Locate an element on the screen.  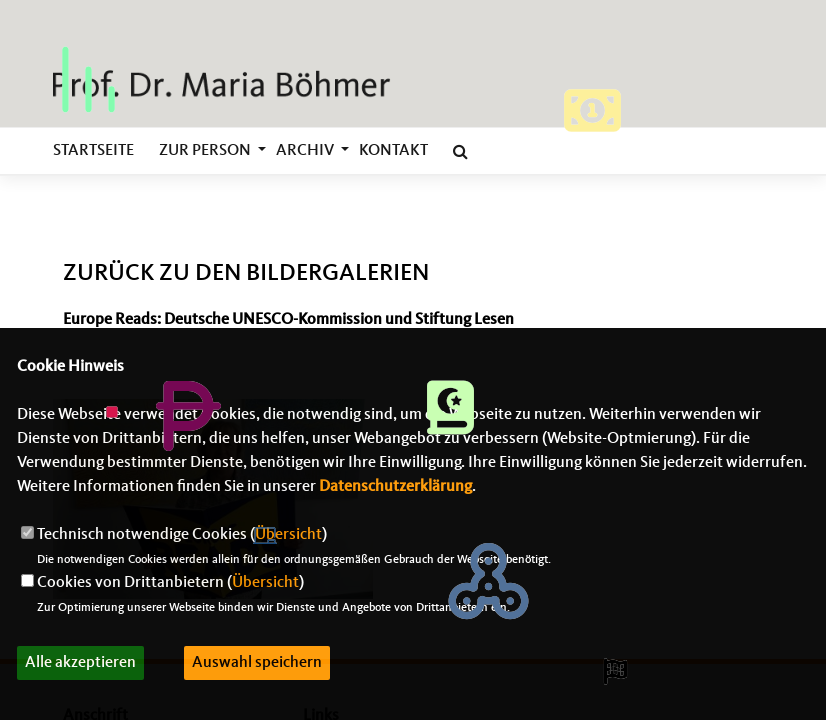
indicates completion or finish point is located at coordinates (615, 671).